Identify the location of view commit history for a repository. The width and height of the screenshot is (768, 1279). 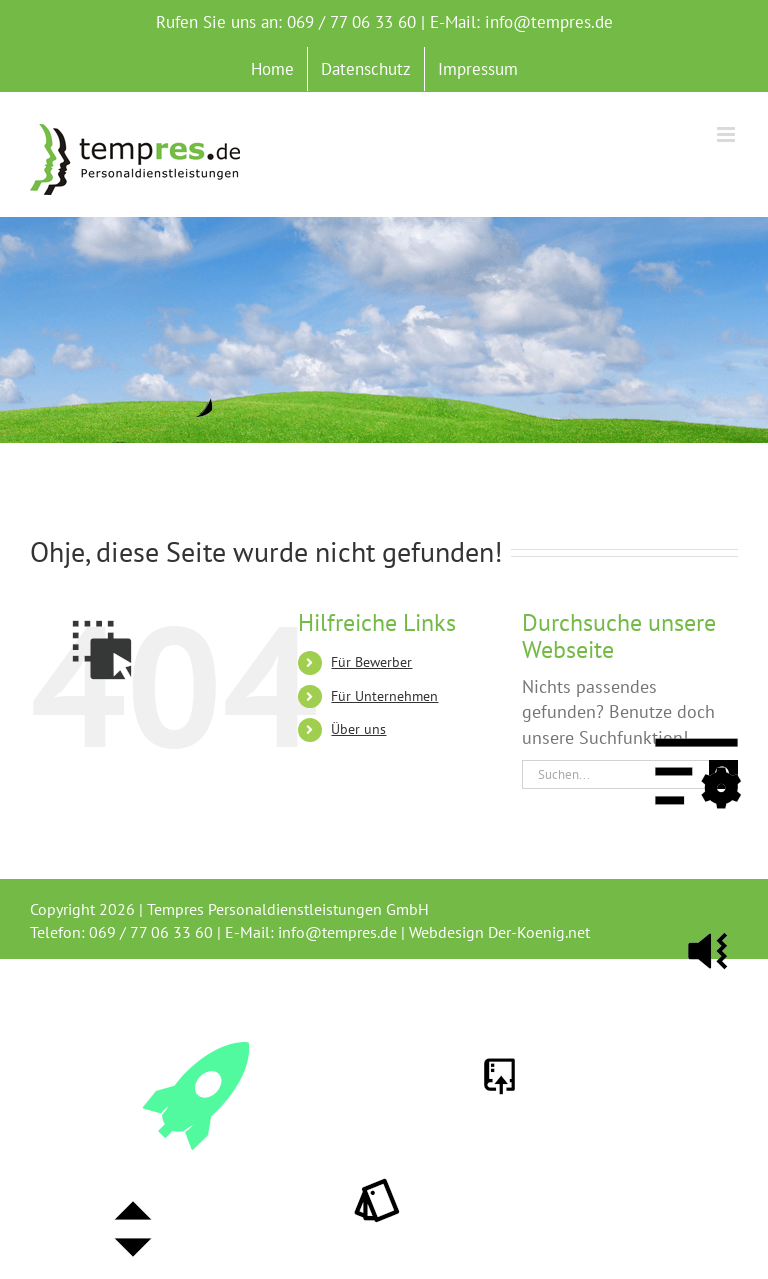
(499, 1075).